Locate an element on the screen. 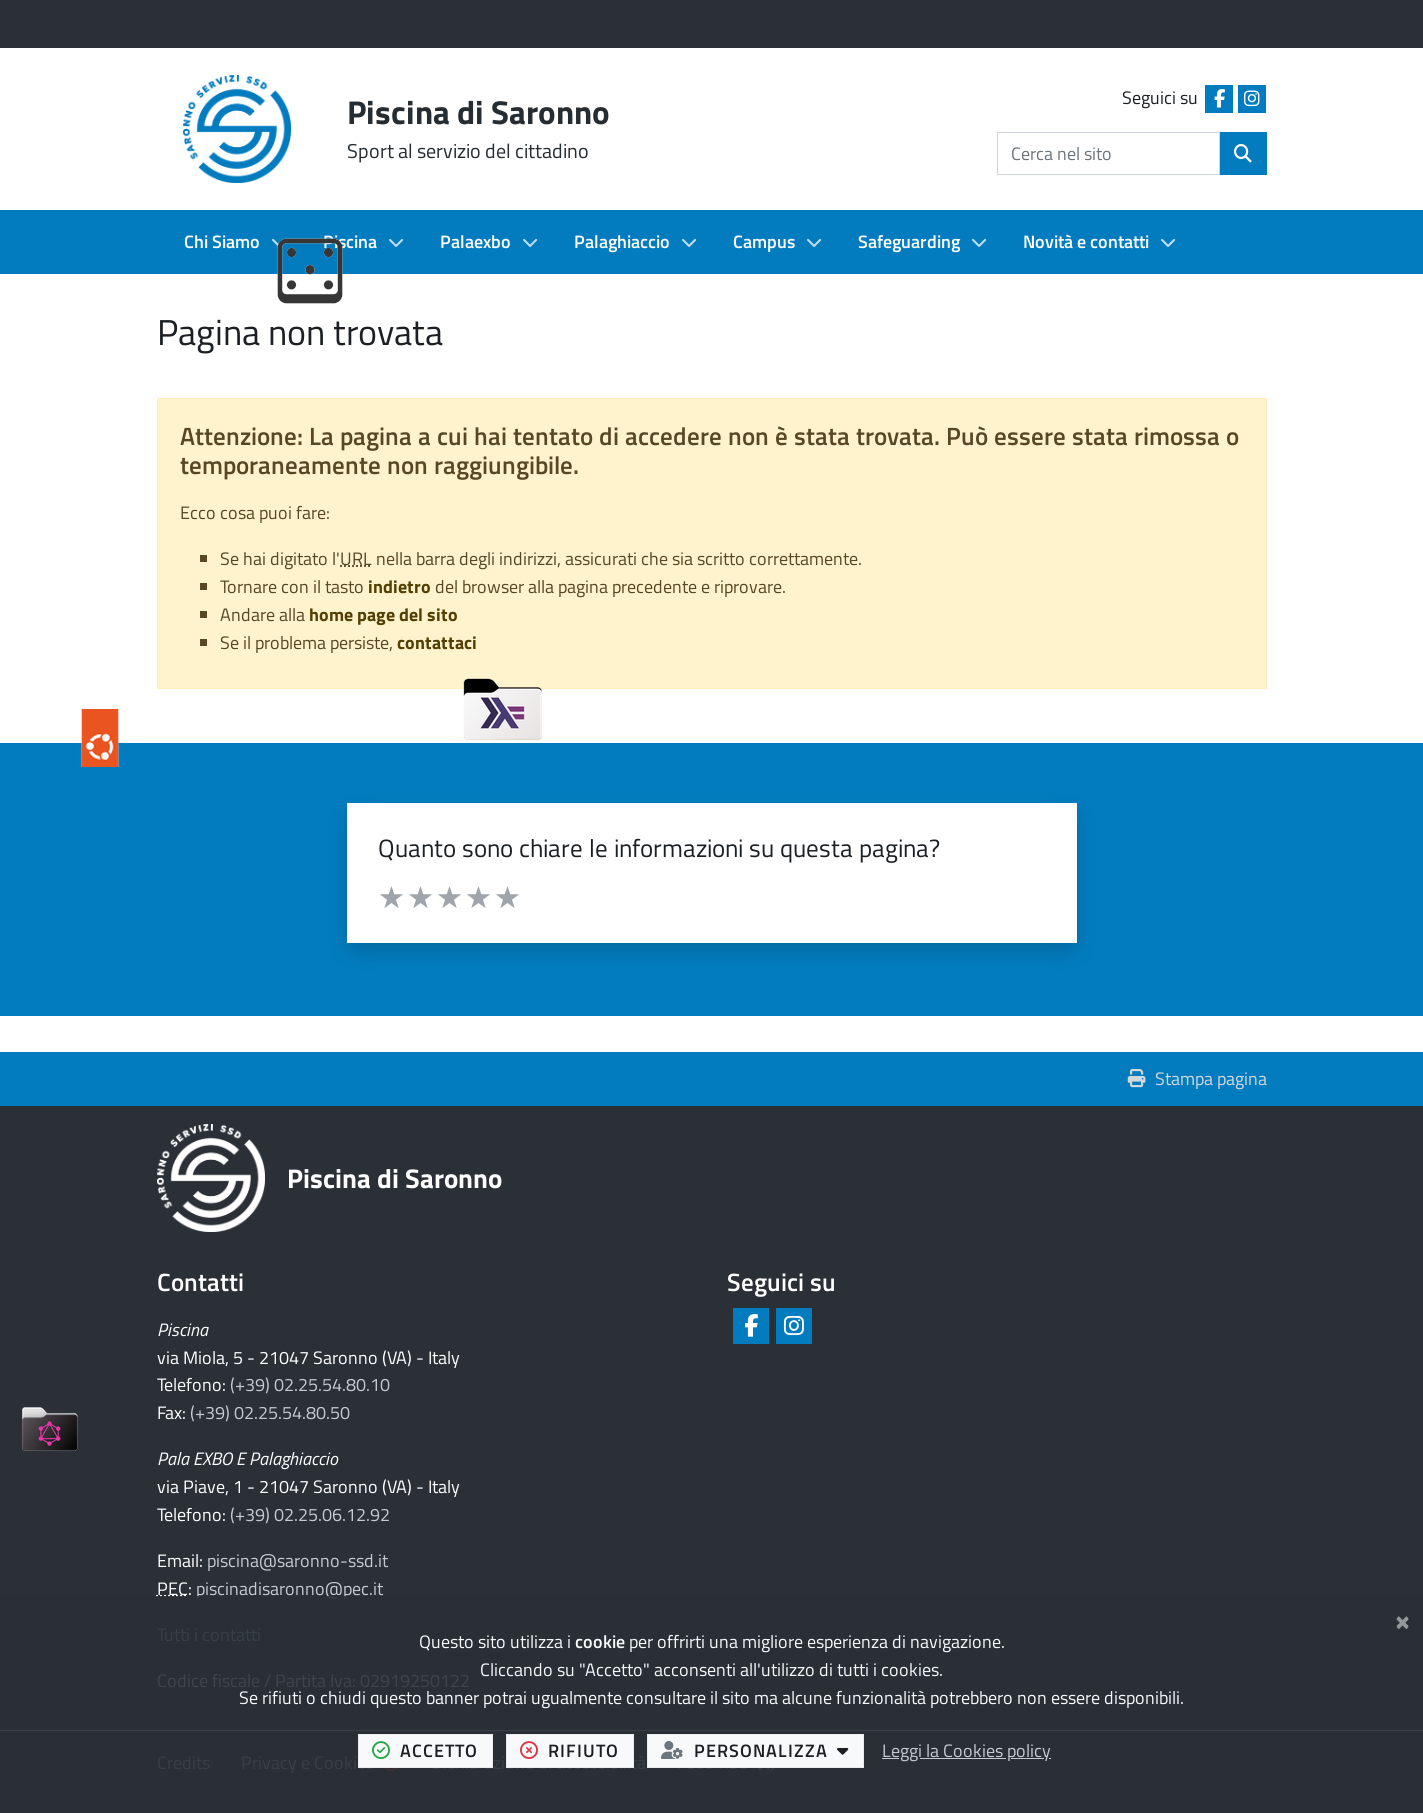 The height and width of the screenshot is (1813, 1423). open the ubuntu application menu is located at coordinates (100, 738).